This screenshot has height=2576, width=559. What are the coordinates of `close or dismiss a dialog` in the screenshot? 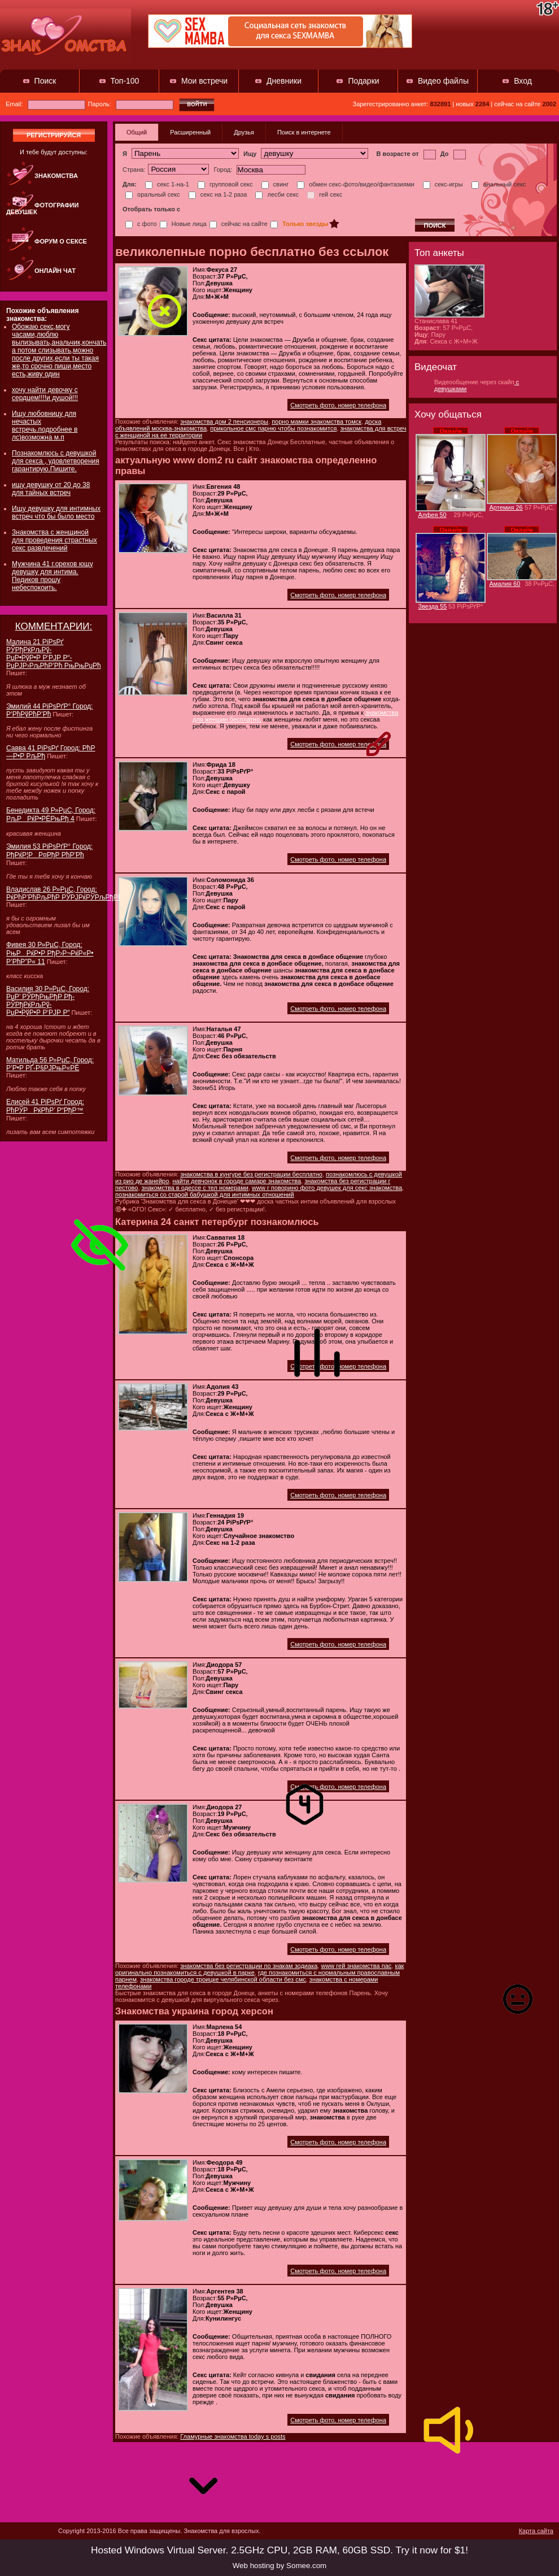 It's located at (164, 311).